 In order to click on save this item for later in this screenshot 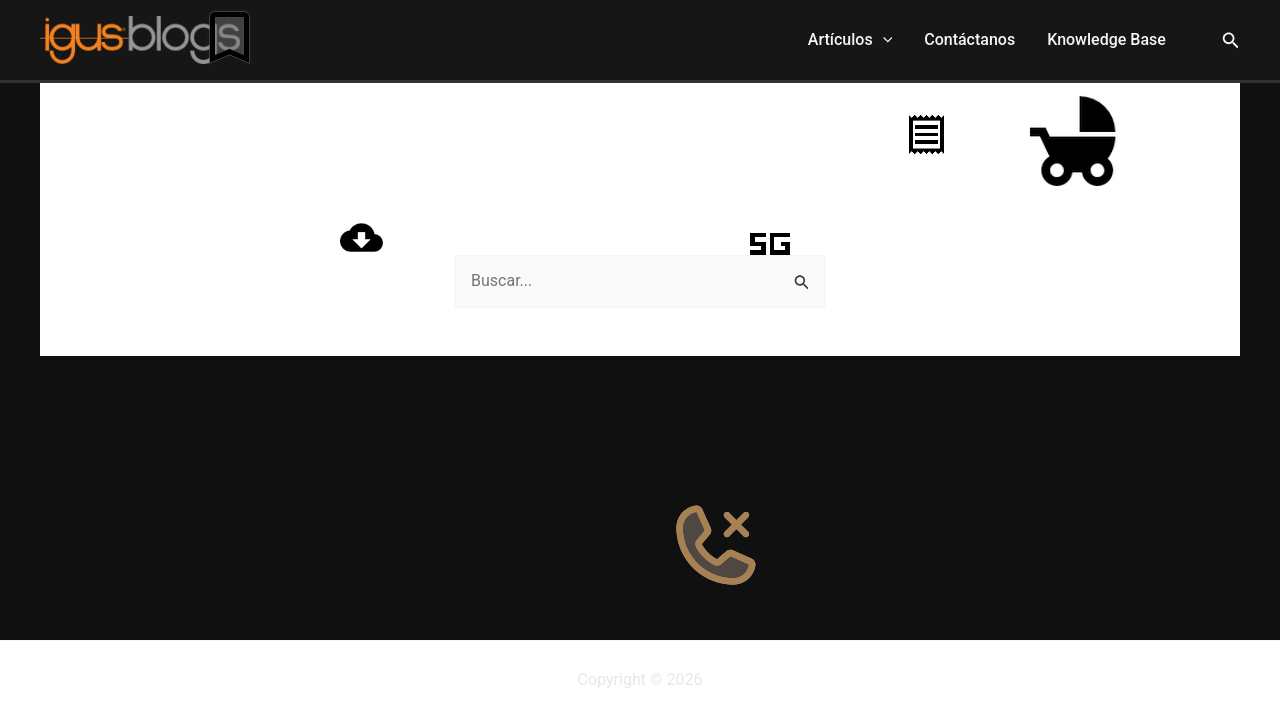, I will do `click(229, 37)`.